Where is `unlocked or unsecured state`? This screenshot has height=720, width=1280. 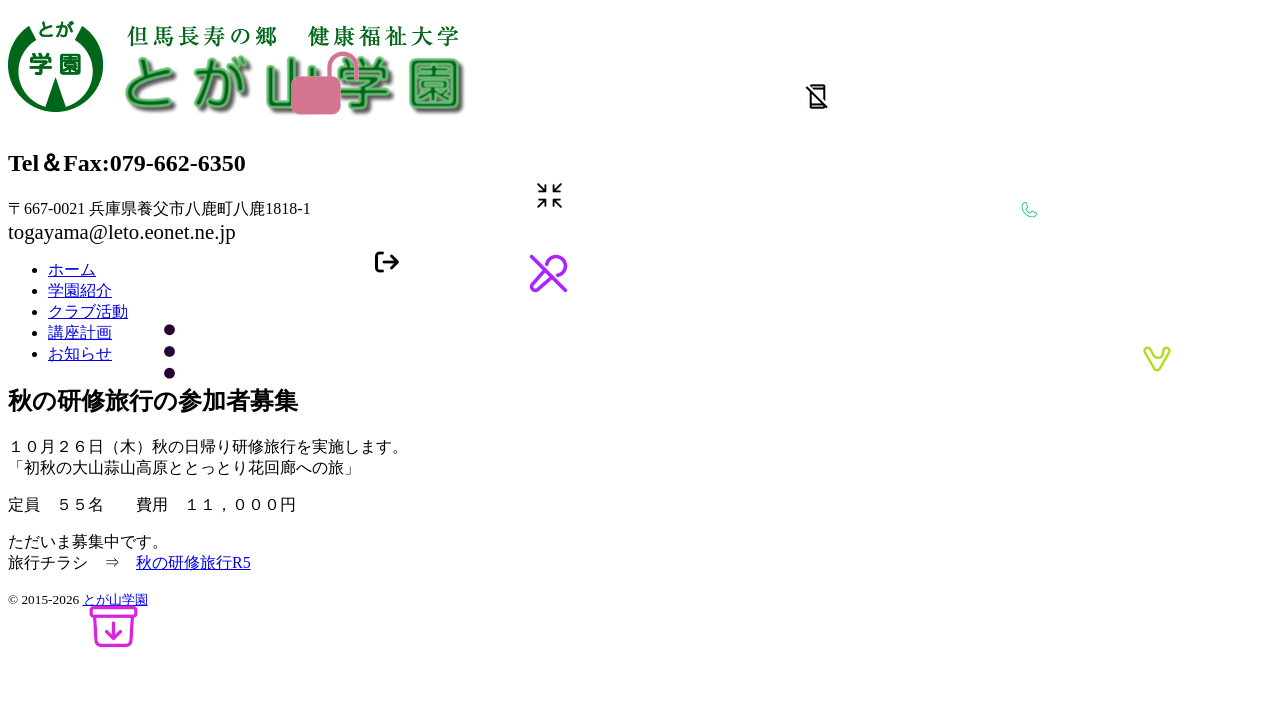
unlocked or unsecured state is located at coordinates (325, 83).